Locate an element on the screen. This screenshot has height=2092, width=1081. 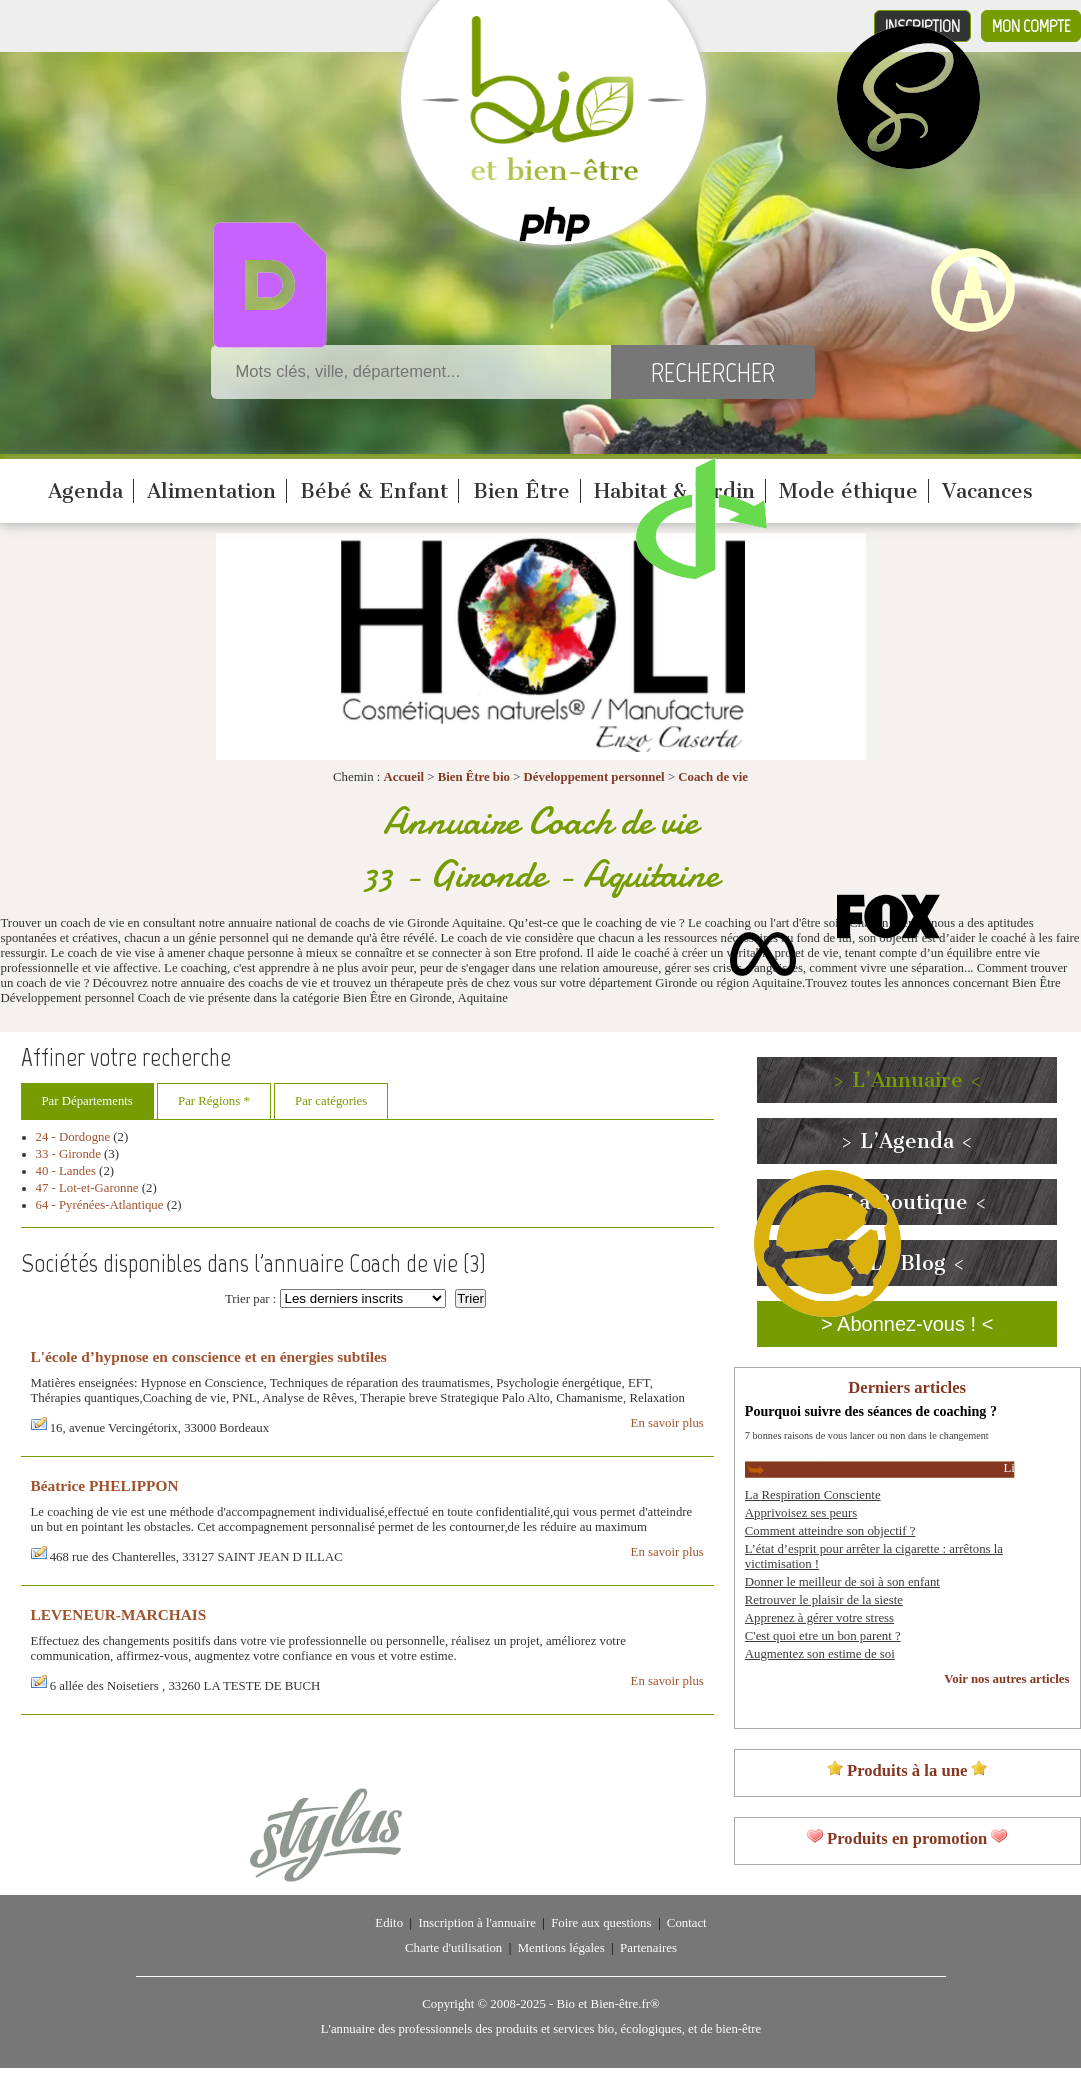
sass css preprocessor logo is located at coordinates (908, 97).